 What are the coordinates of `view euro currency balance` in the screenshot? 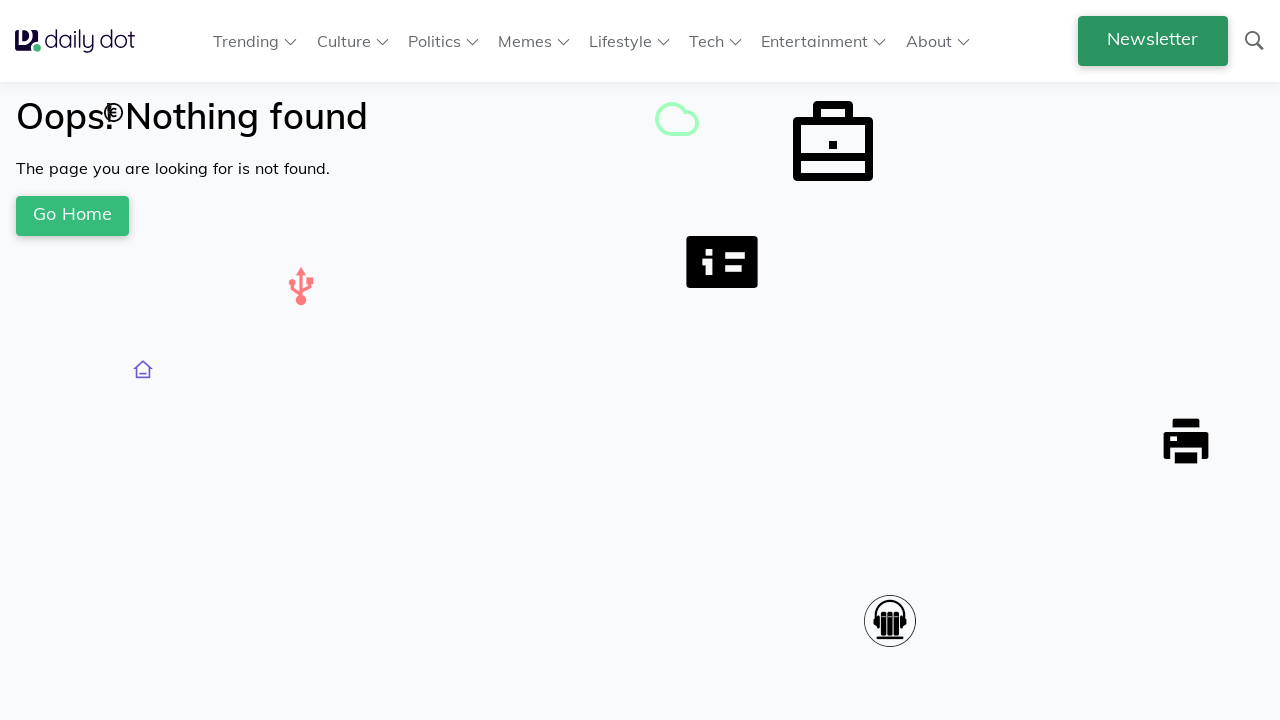 It's located at (113, 112).